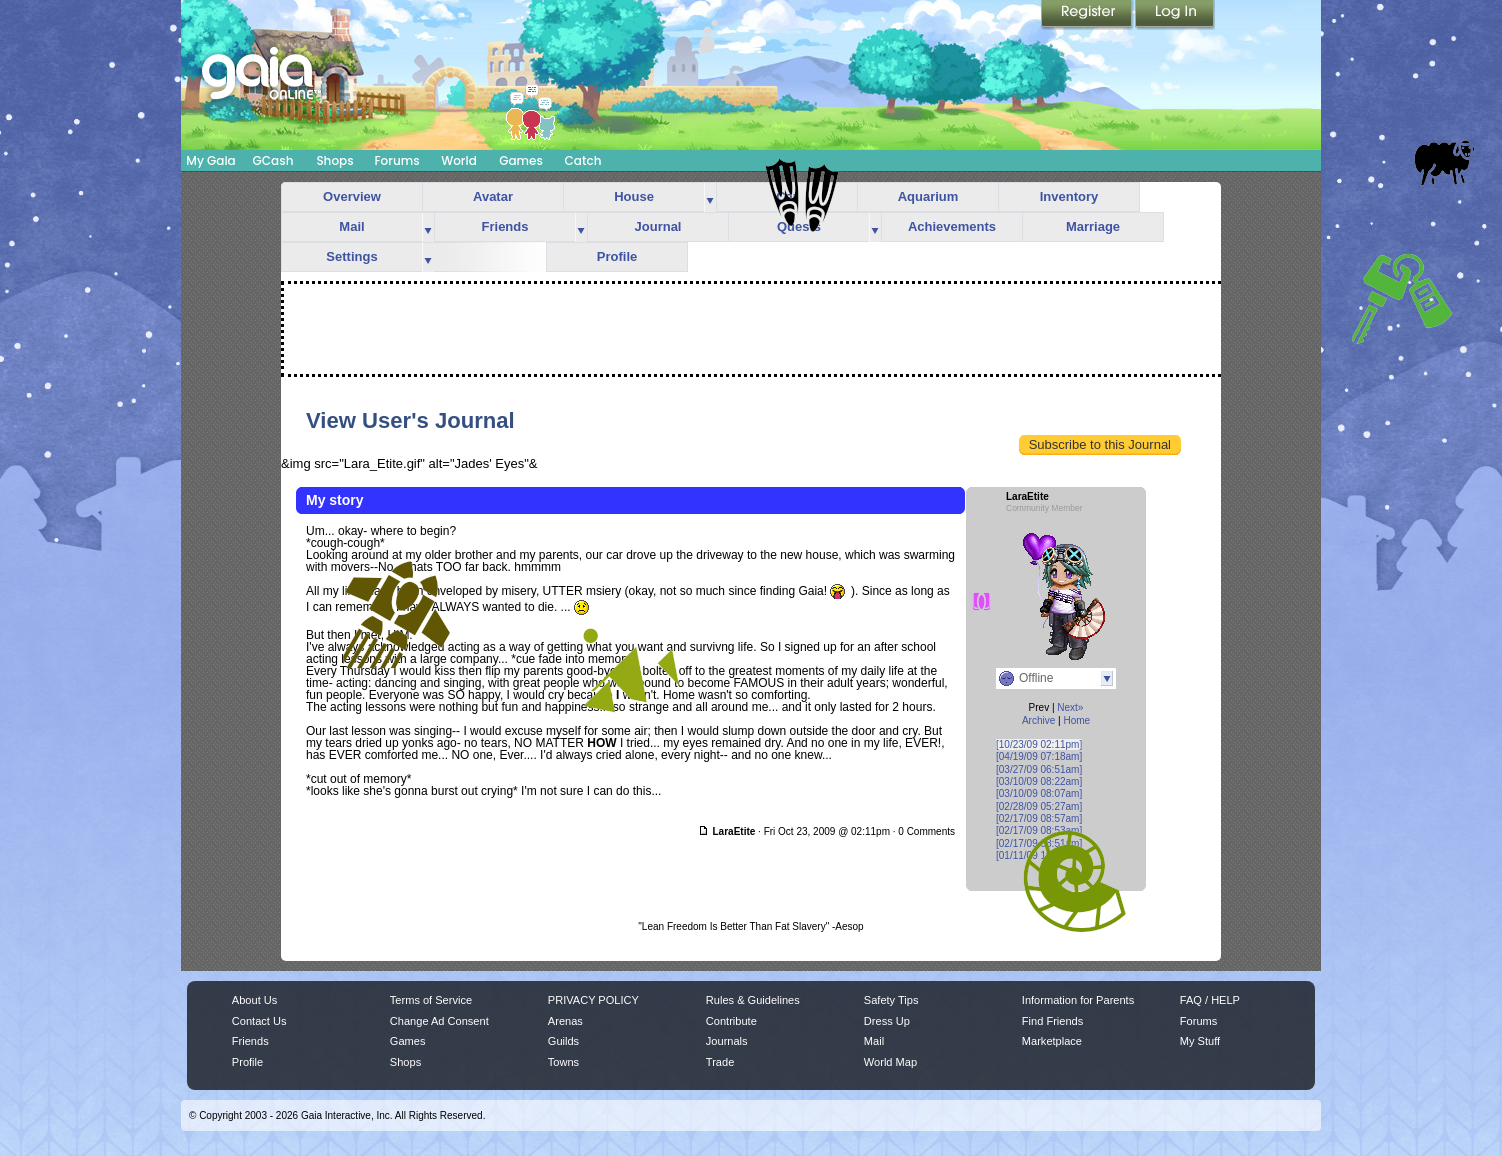  I want to click on farm animal or livestock category in a game, so click(1444, 161).